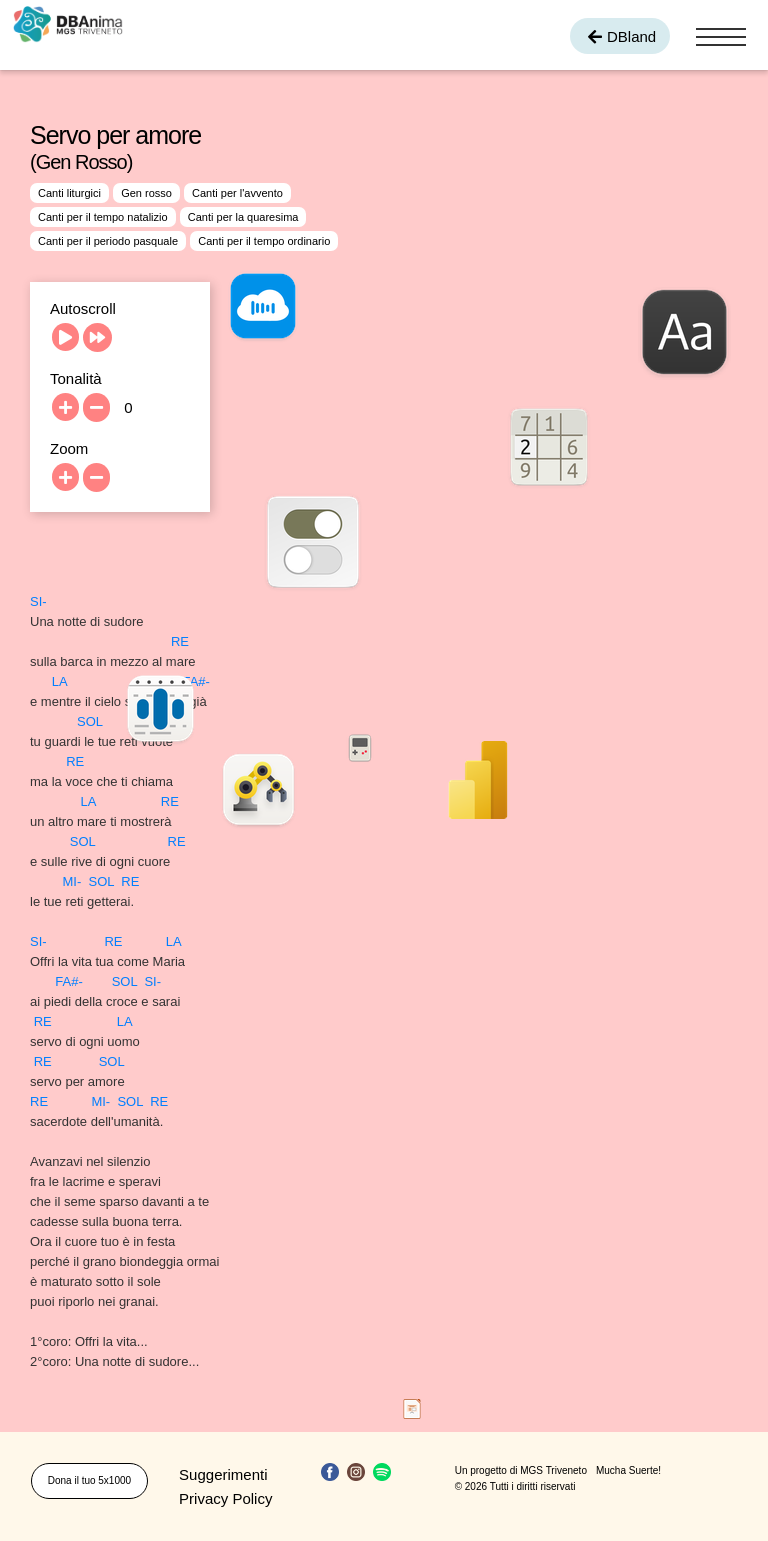 This screenshot has width=768, height=1541. Describe the element at coordinates (313, 542) in the screenshot. I see `open unity tweak tool to customize desktop settings` at that location.